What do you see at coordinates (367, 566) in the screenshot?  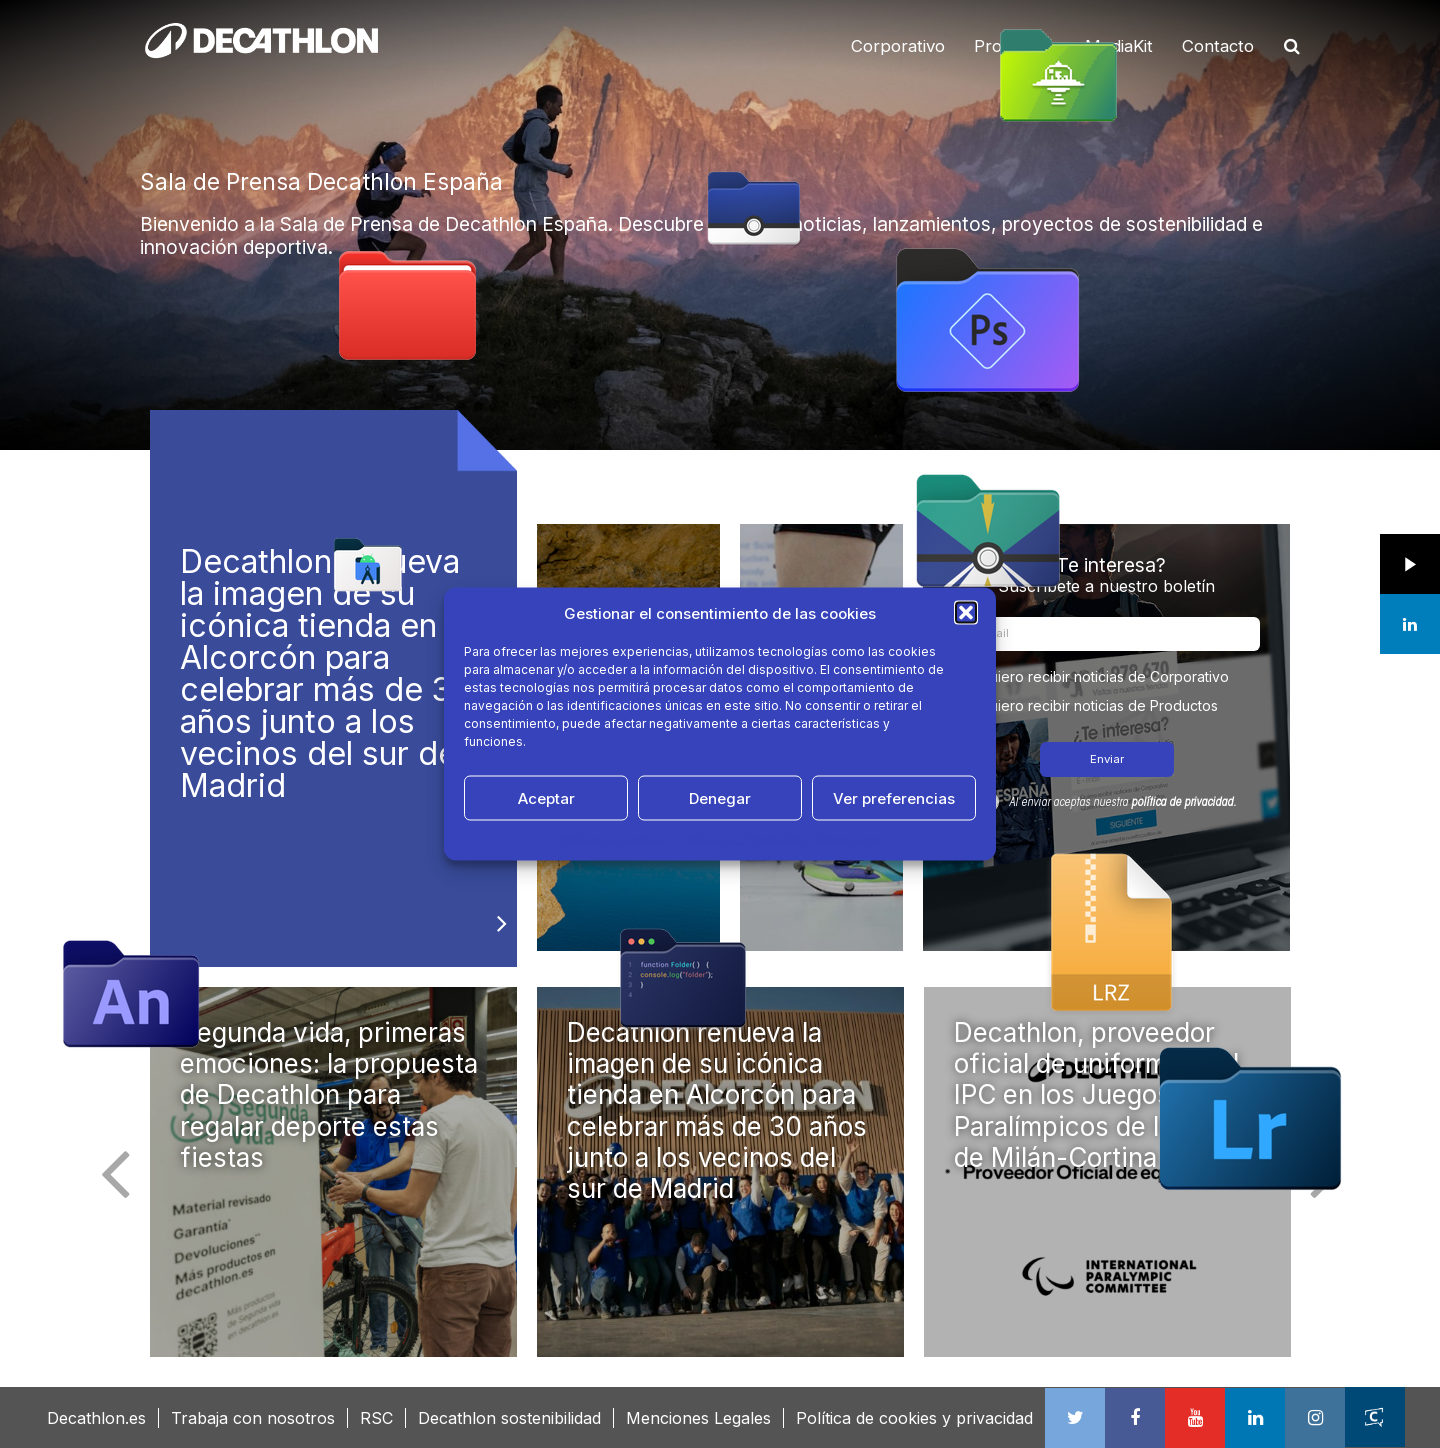 I see `open android studio projects folder` at bounding box center [367, 566].